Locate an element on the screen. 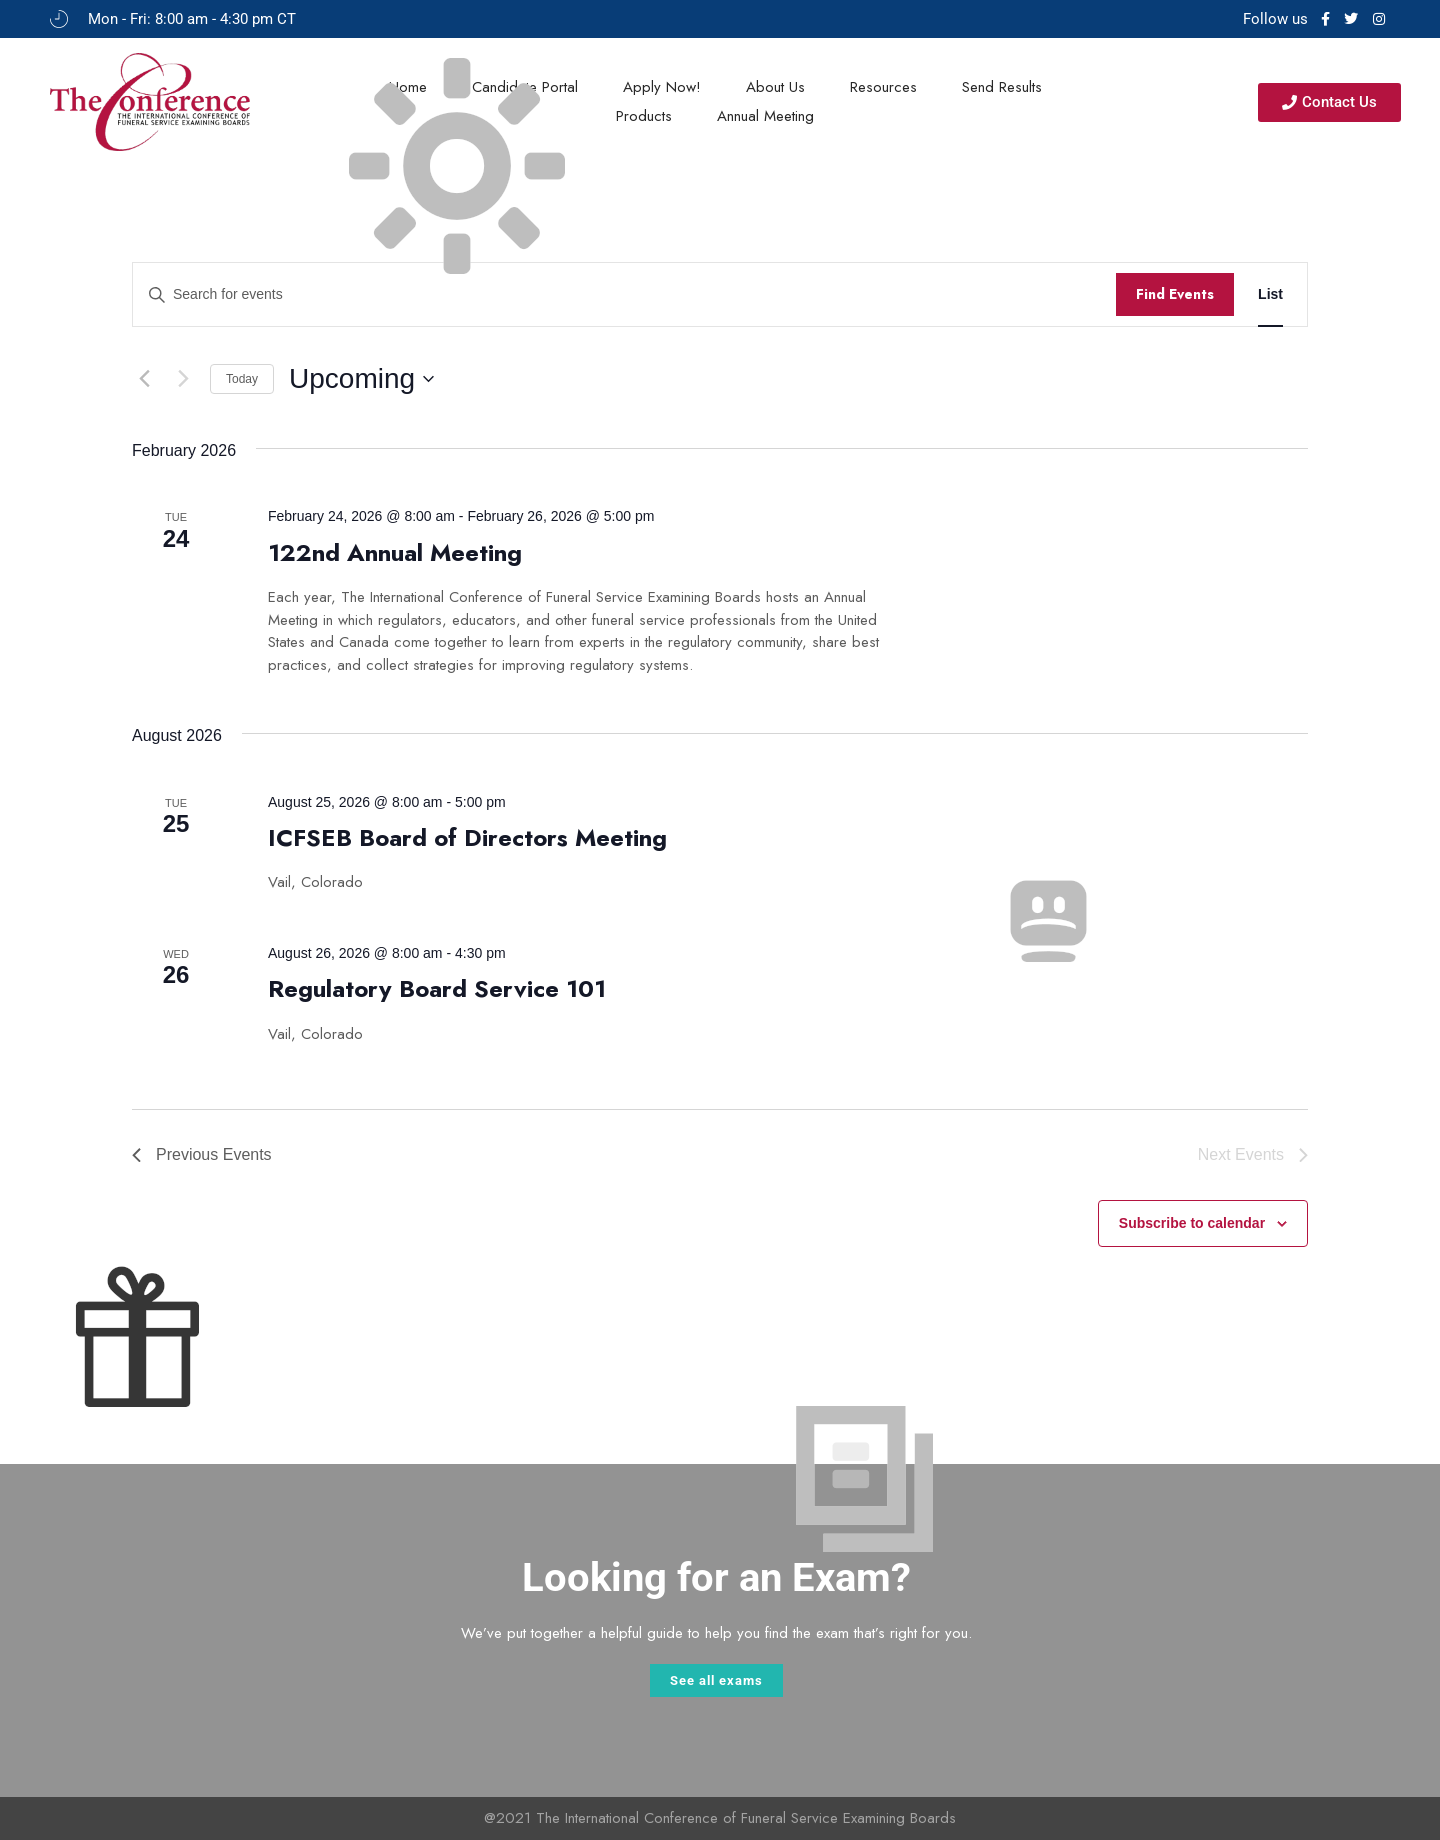 The height and width of the screenshot is (1840, 1440). switch to paged view mode is located at coordinates (860, 1479).